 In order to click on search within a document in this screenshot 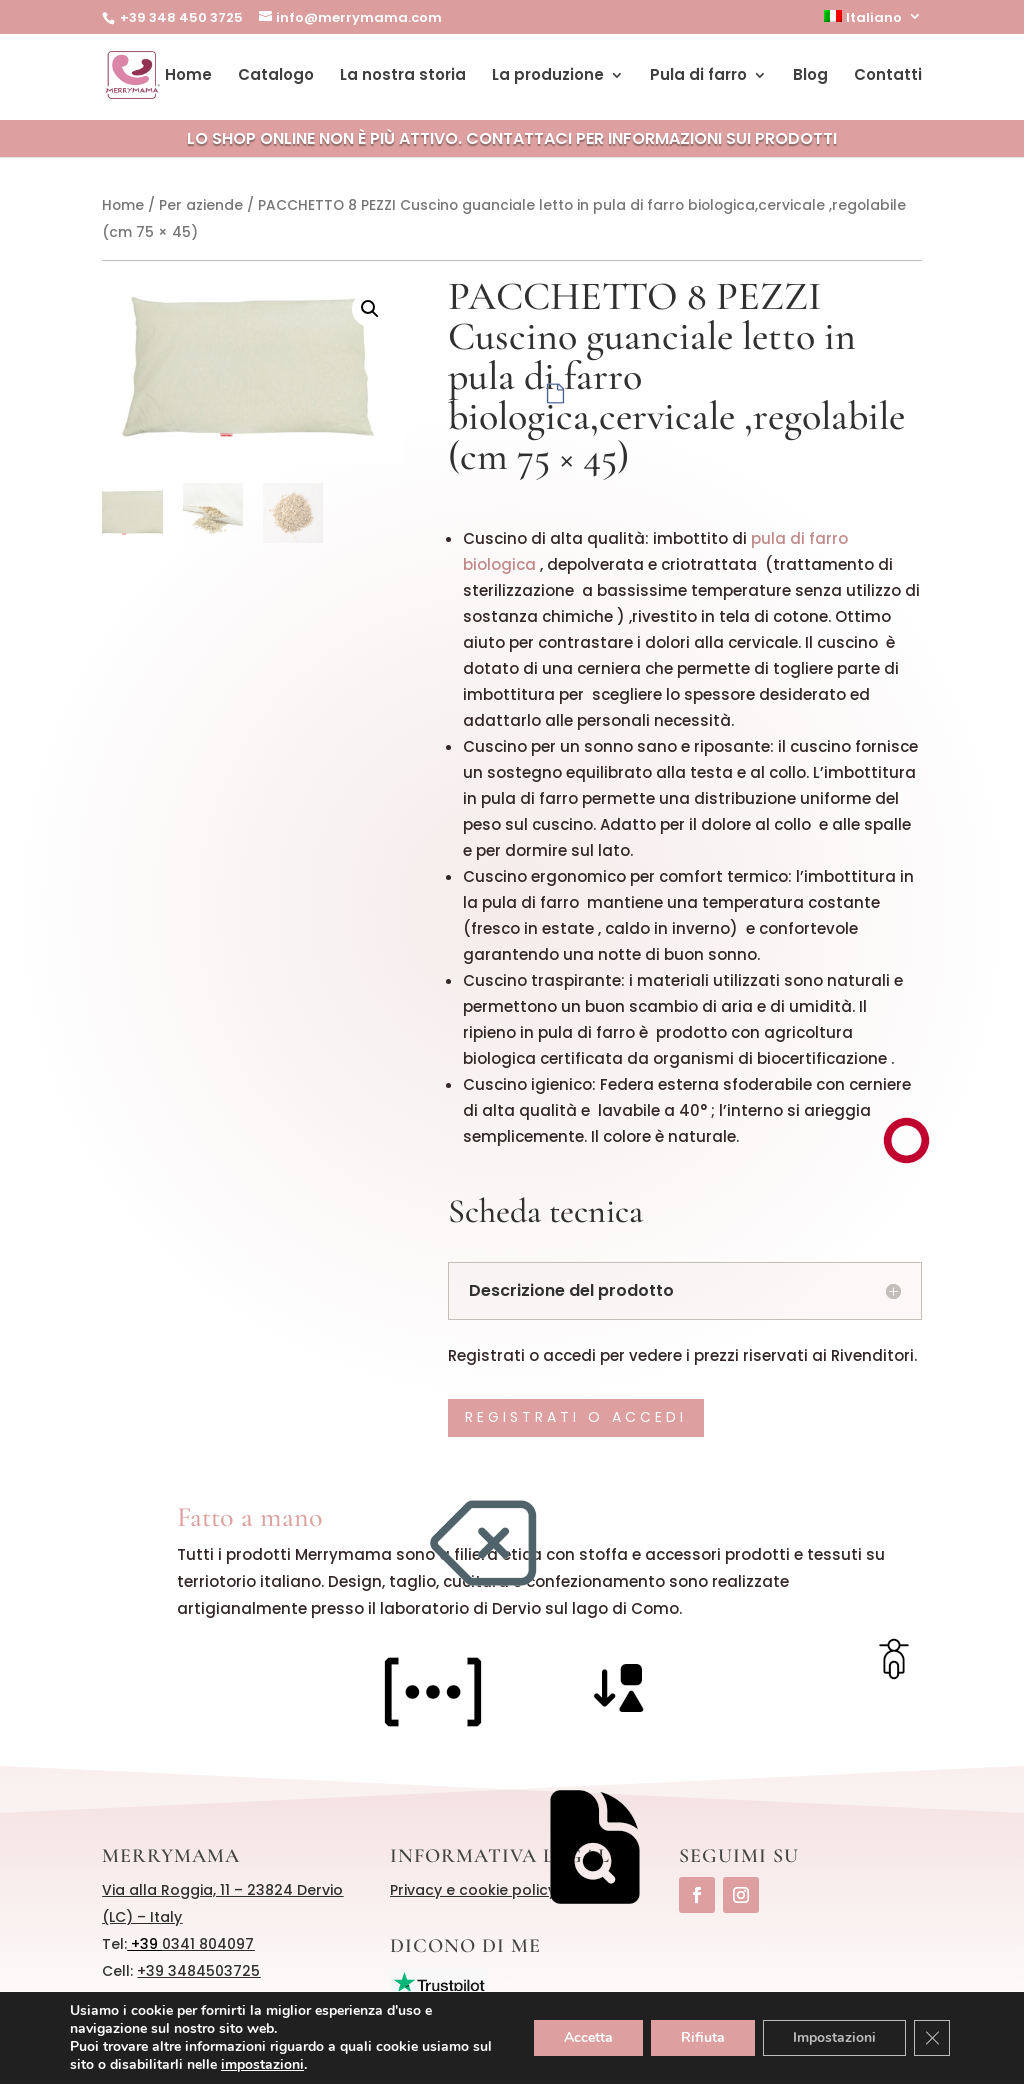, I will do `click(595, 1847)`.